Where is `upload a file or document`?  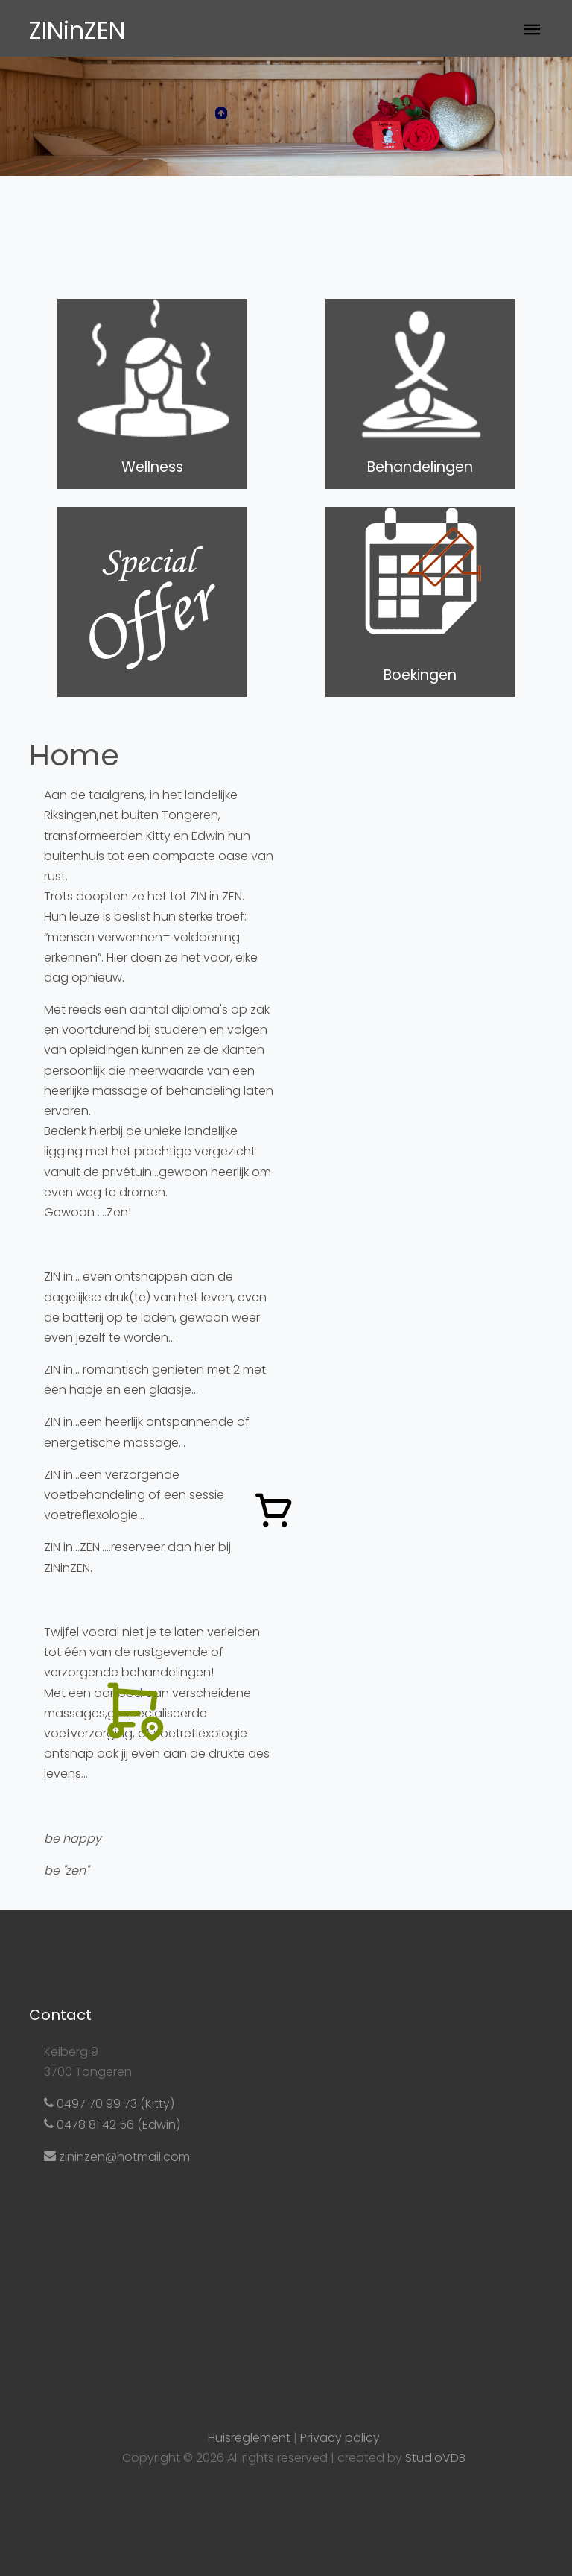 upload a file or document is located at coordinates (221, 113).